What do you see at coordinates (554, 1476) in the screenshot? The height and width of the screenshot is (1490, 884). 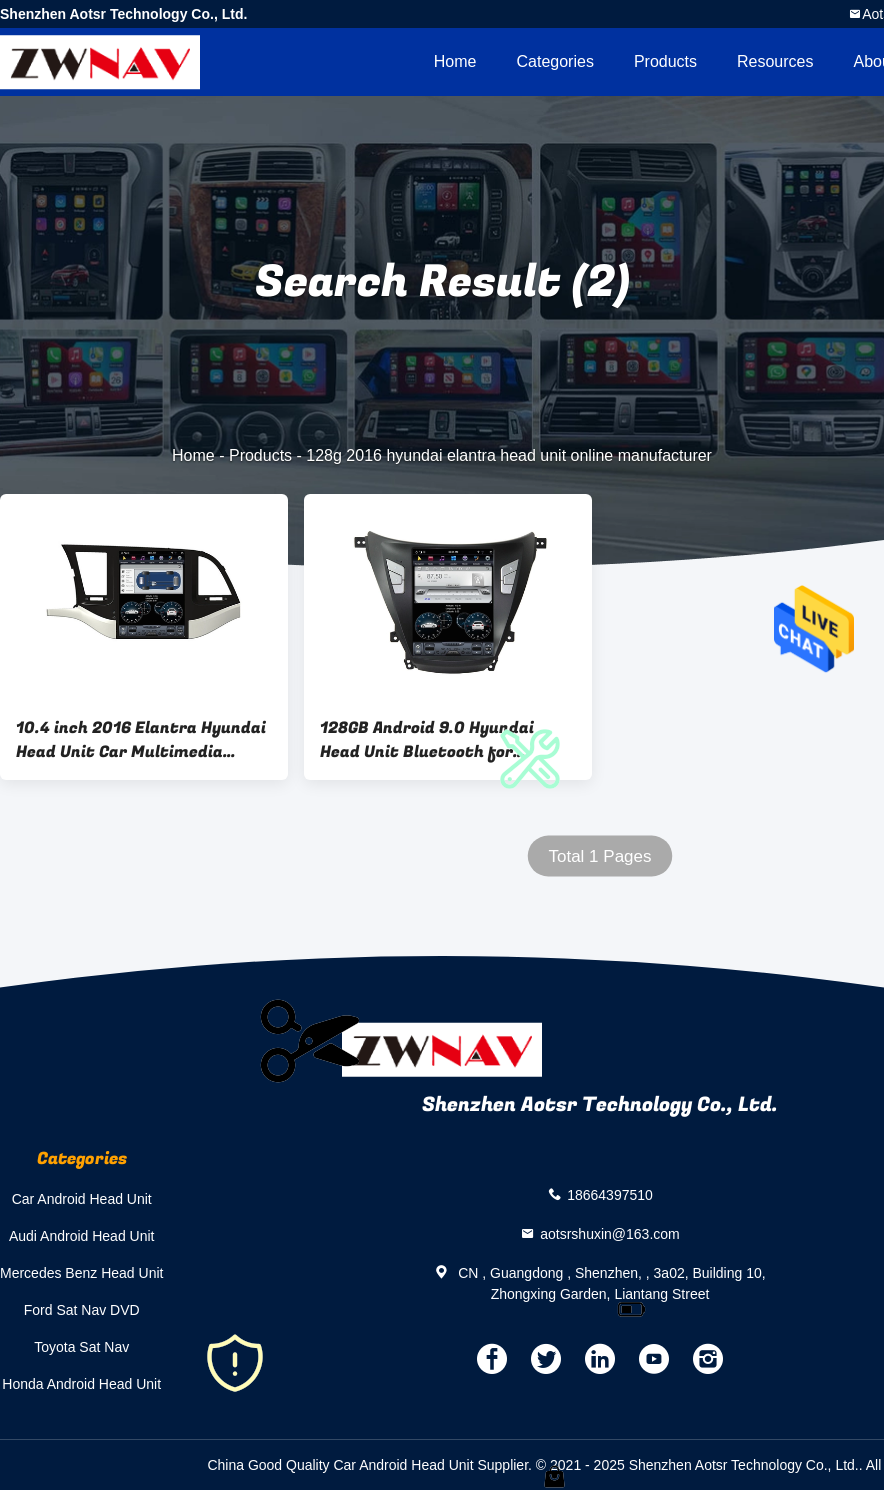 I see `view your shopping cart` at bounding box center [554, 1476].